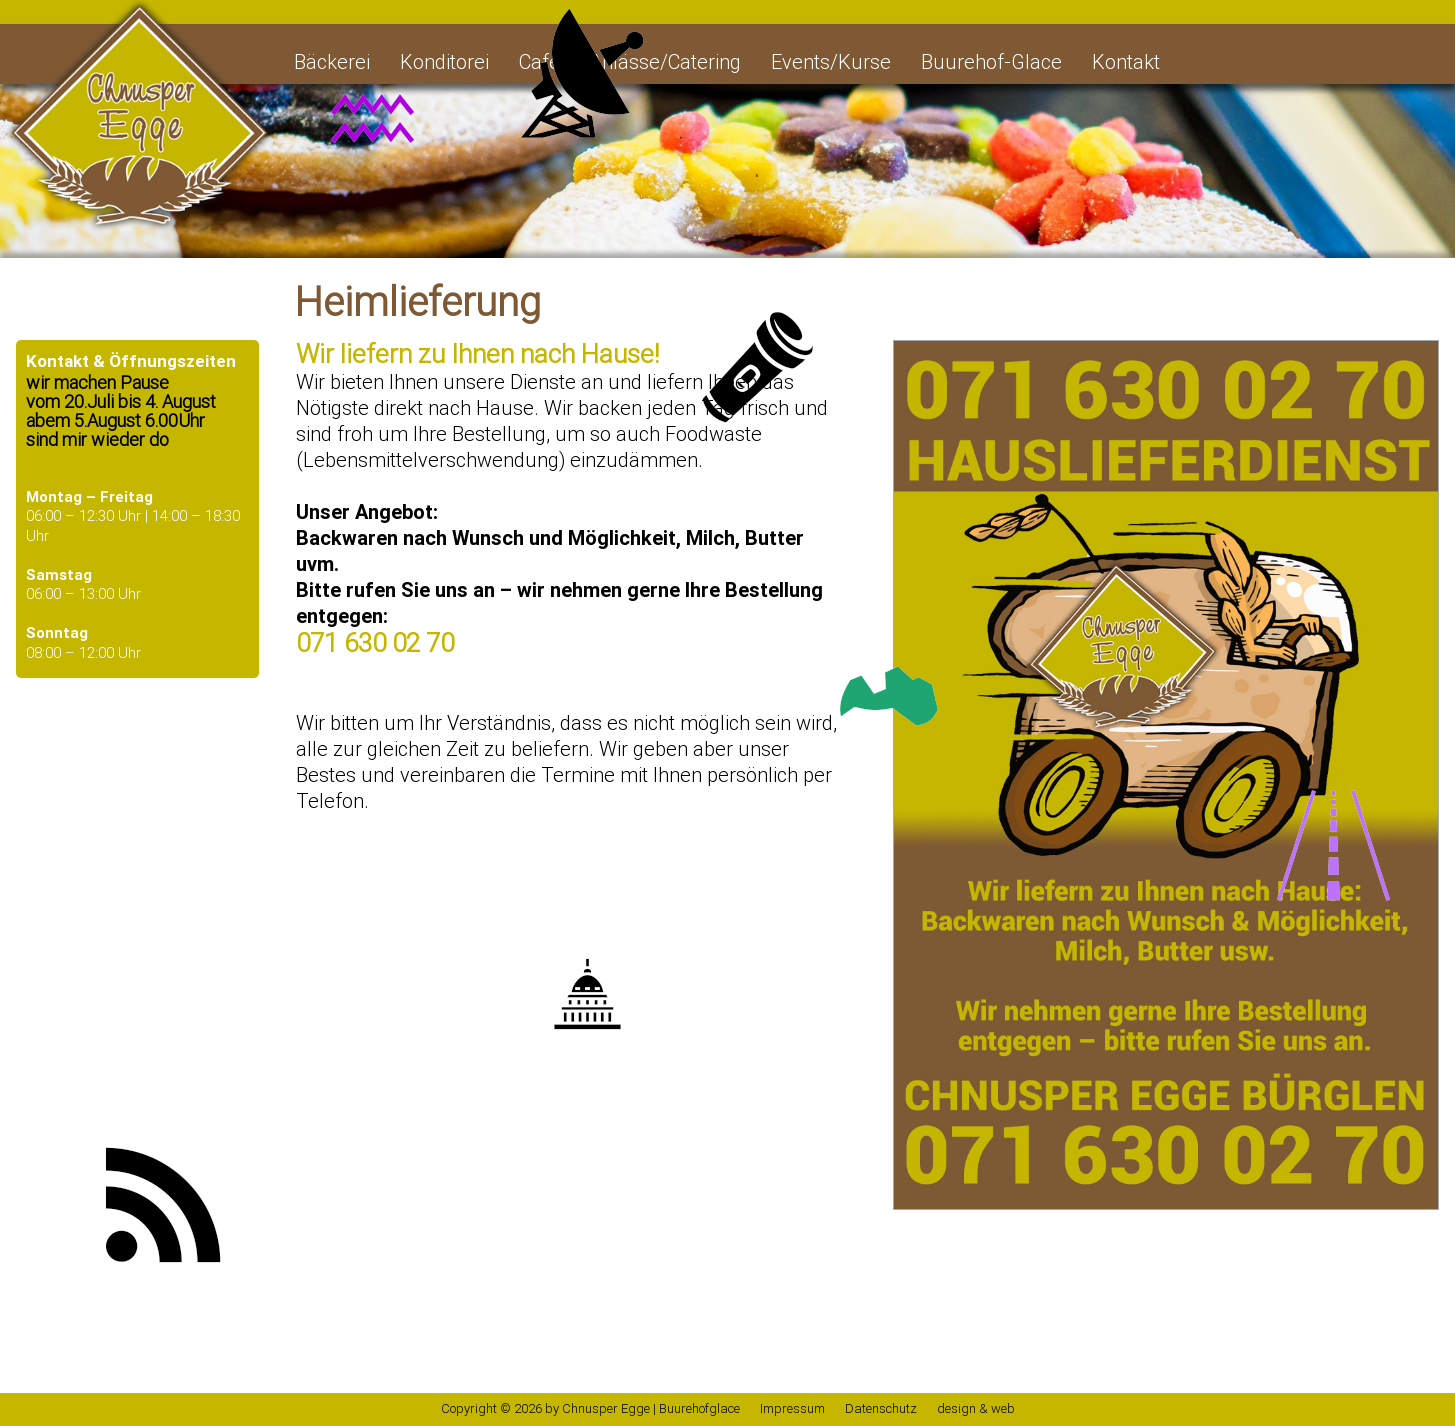 This screenshot has height=1426, width=1455. I want to click on access government or legislative information, so click(587, 993).